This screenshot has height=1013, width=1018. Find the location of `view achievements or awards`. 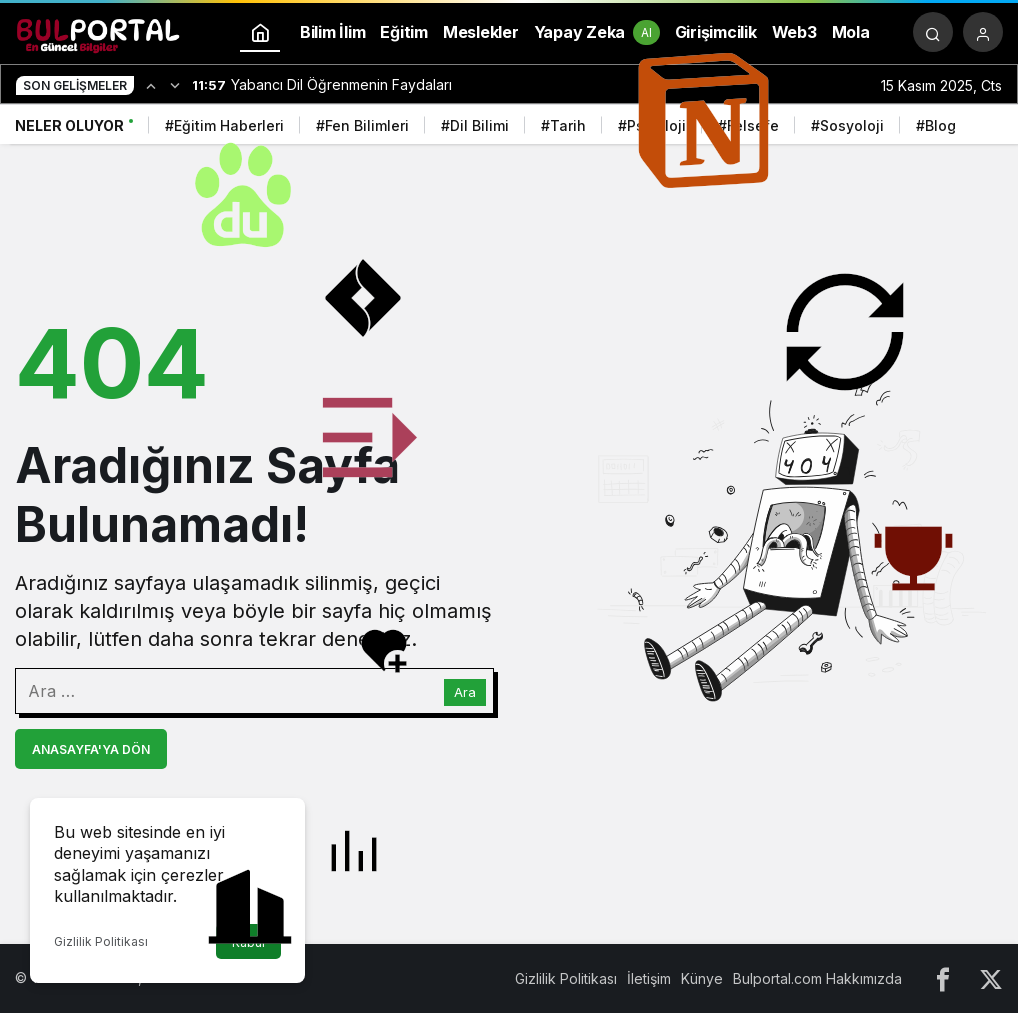

view achievements or awards is located at coordinates (913, 558).